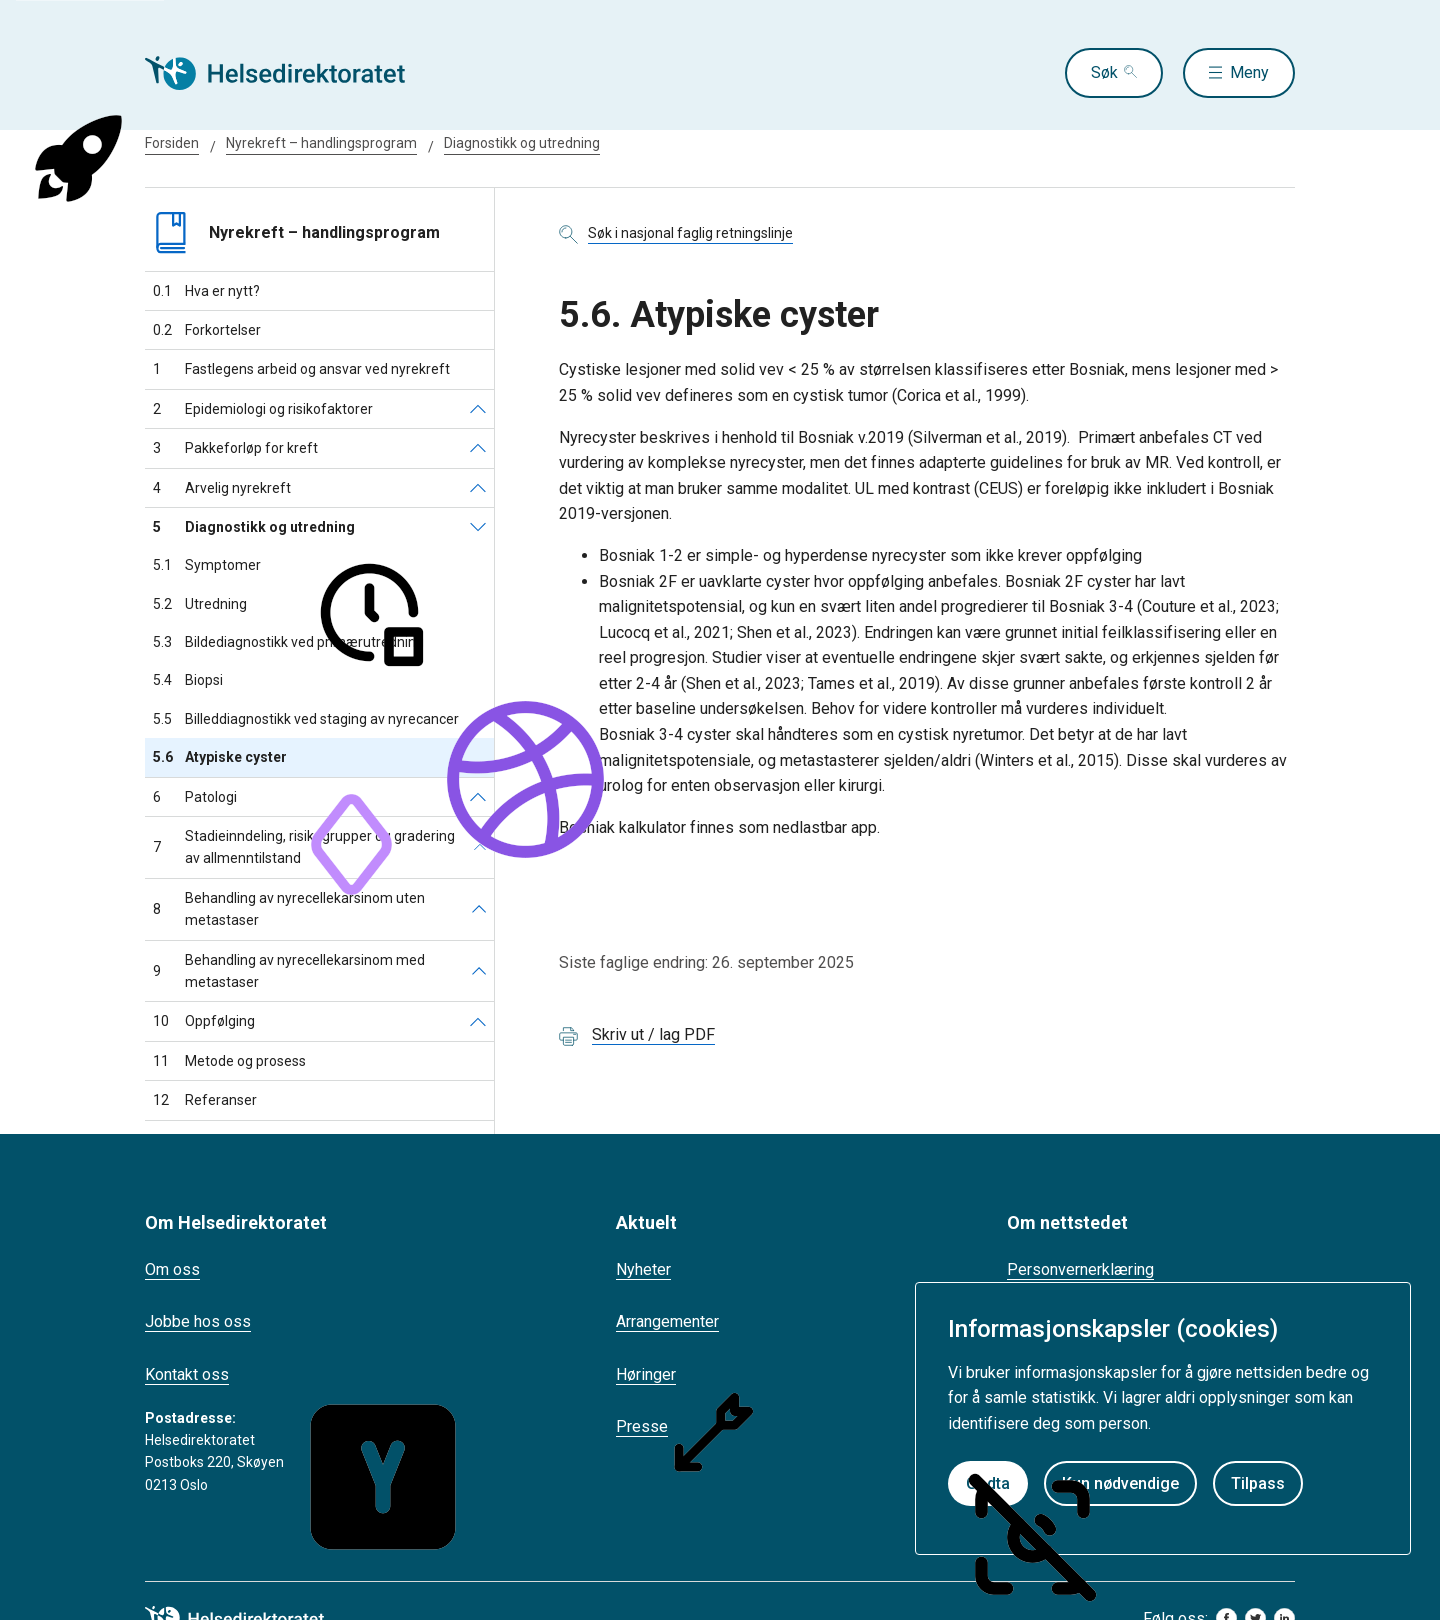  Describe the element at coordinates (351, 844) in the screenshot. I see `access premium or pro features` at that location.